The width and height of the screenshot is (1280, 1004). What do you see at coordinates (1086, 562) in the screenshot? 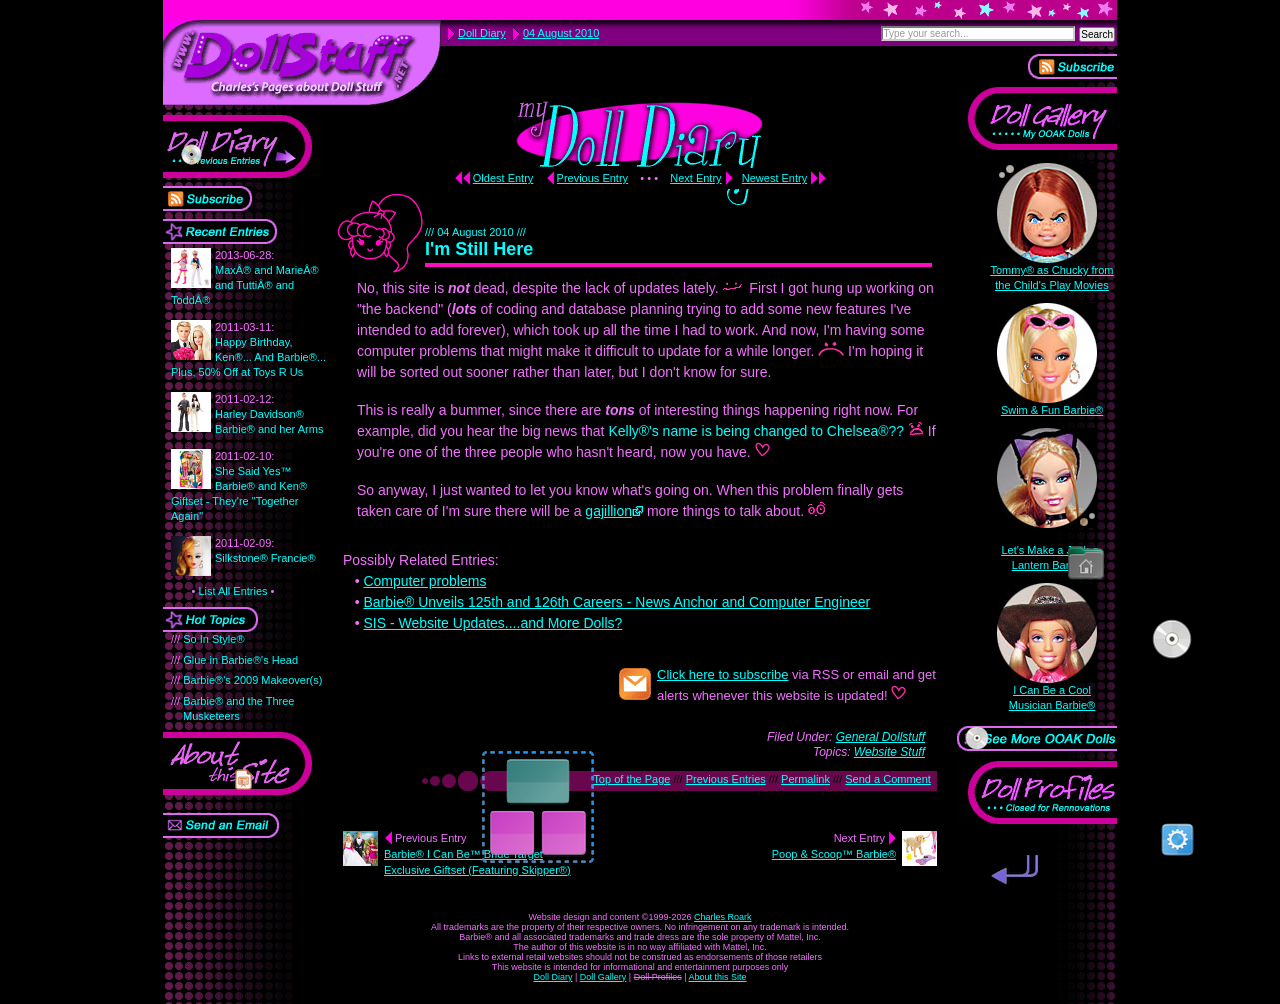
I see `access your home folder` at bounding box center [1086, 562].